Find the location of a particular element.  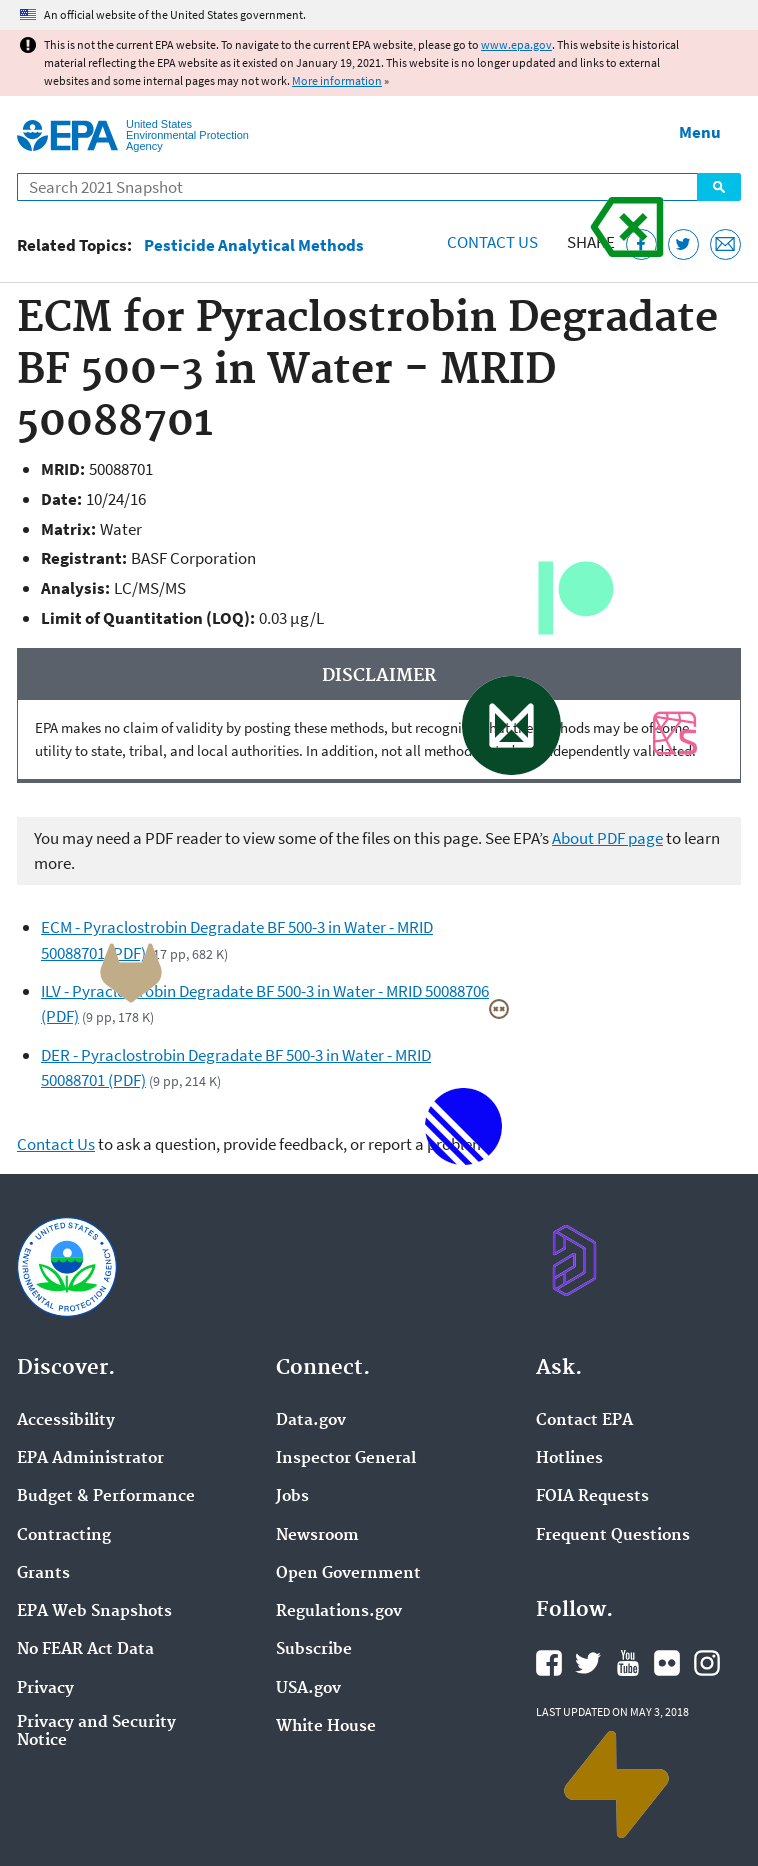

facepunch studios logo is located at coordinates (499, 1009).